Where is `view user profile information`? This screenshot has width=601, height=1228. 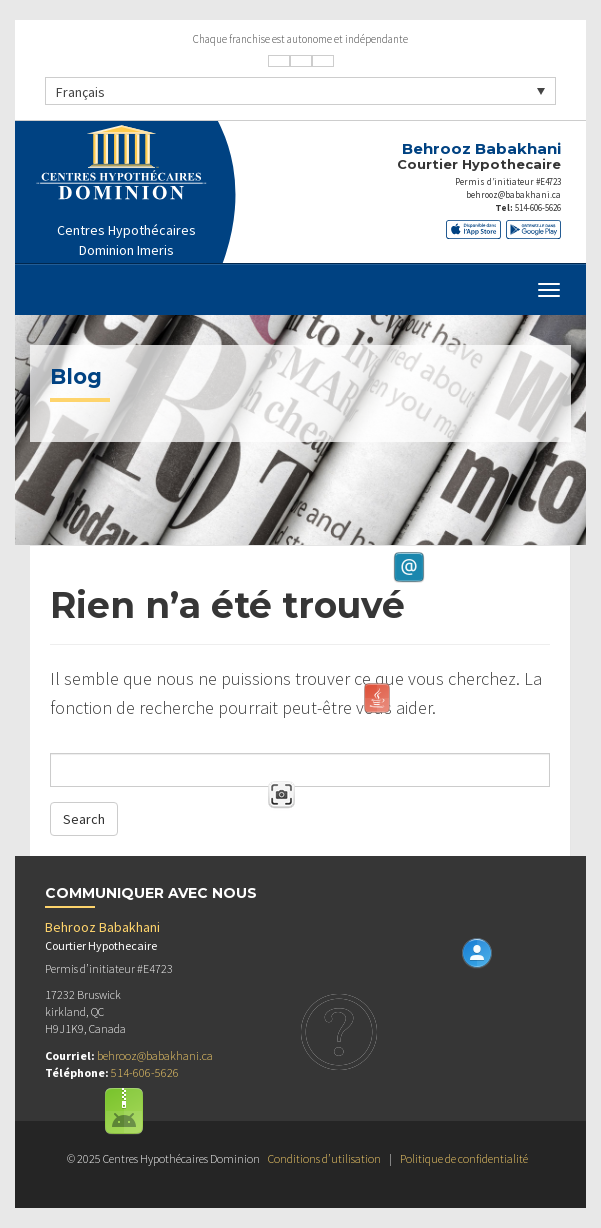
view user profile information is located at coordinates (477, 953).